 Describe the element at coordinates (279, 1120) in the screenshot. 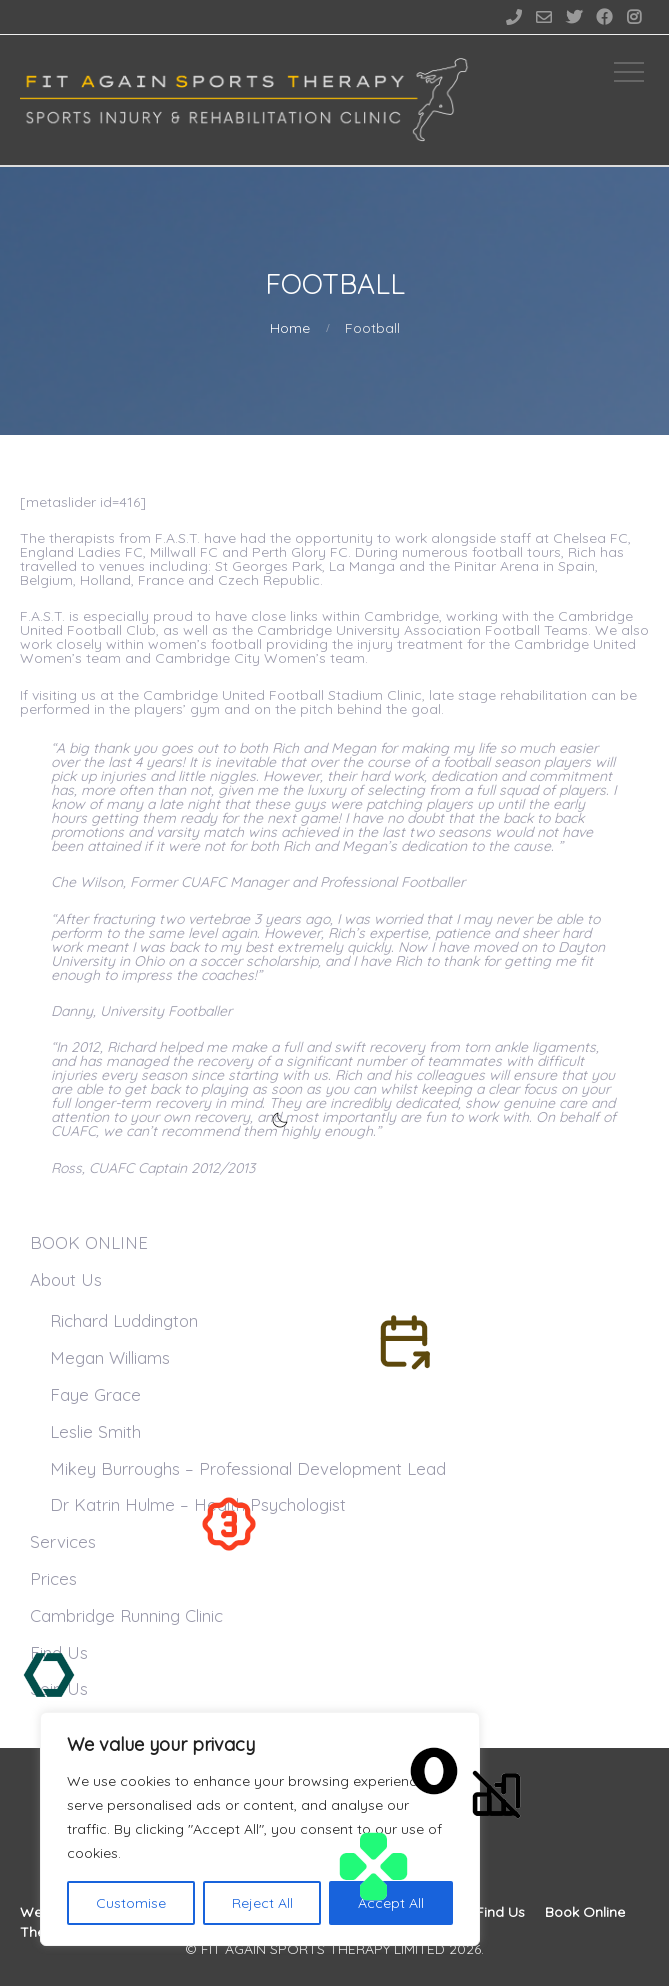

I see `toggle dark mode or night theme` at that location.